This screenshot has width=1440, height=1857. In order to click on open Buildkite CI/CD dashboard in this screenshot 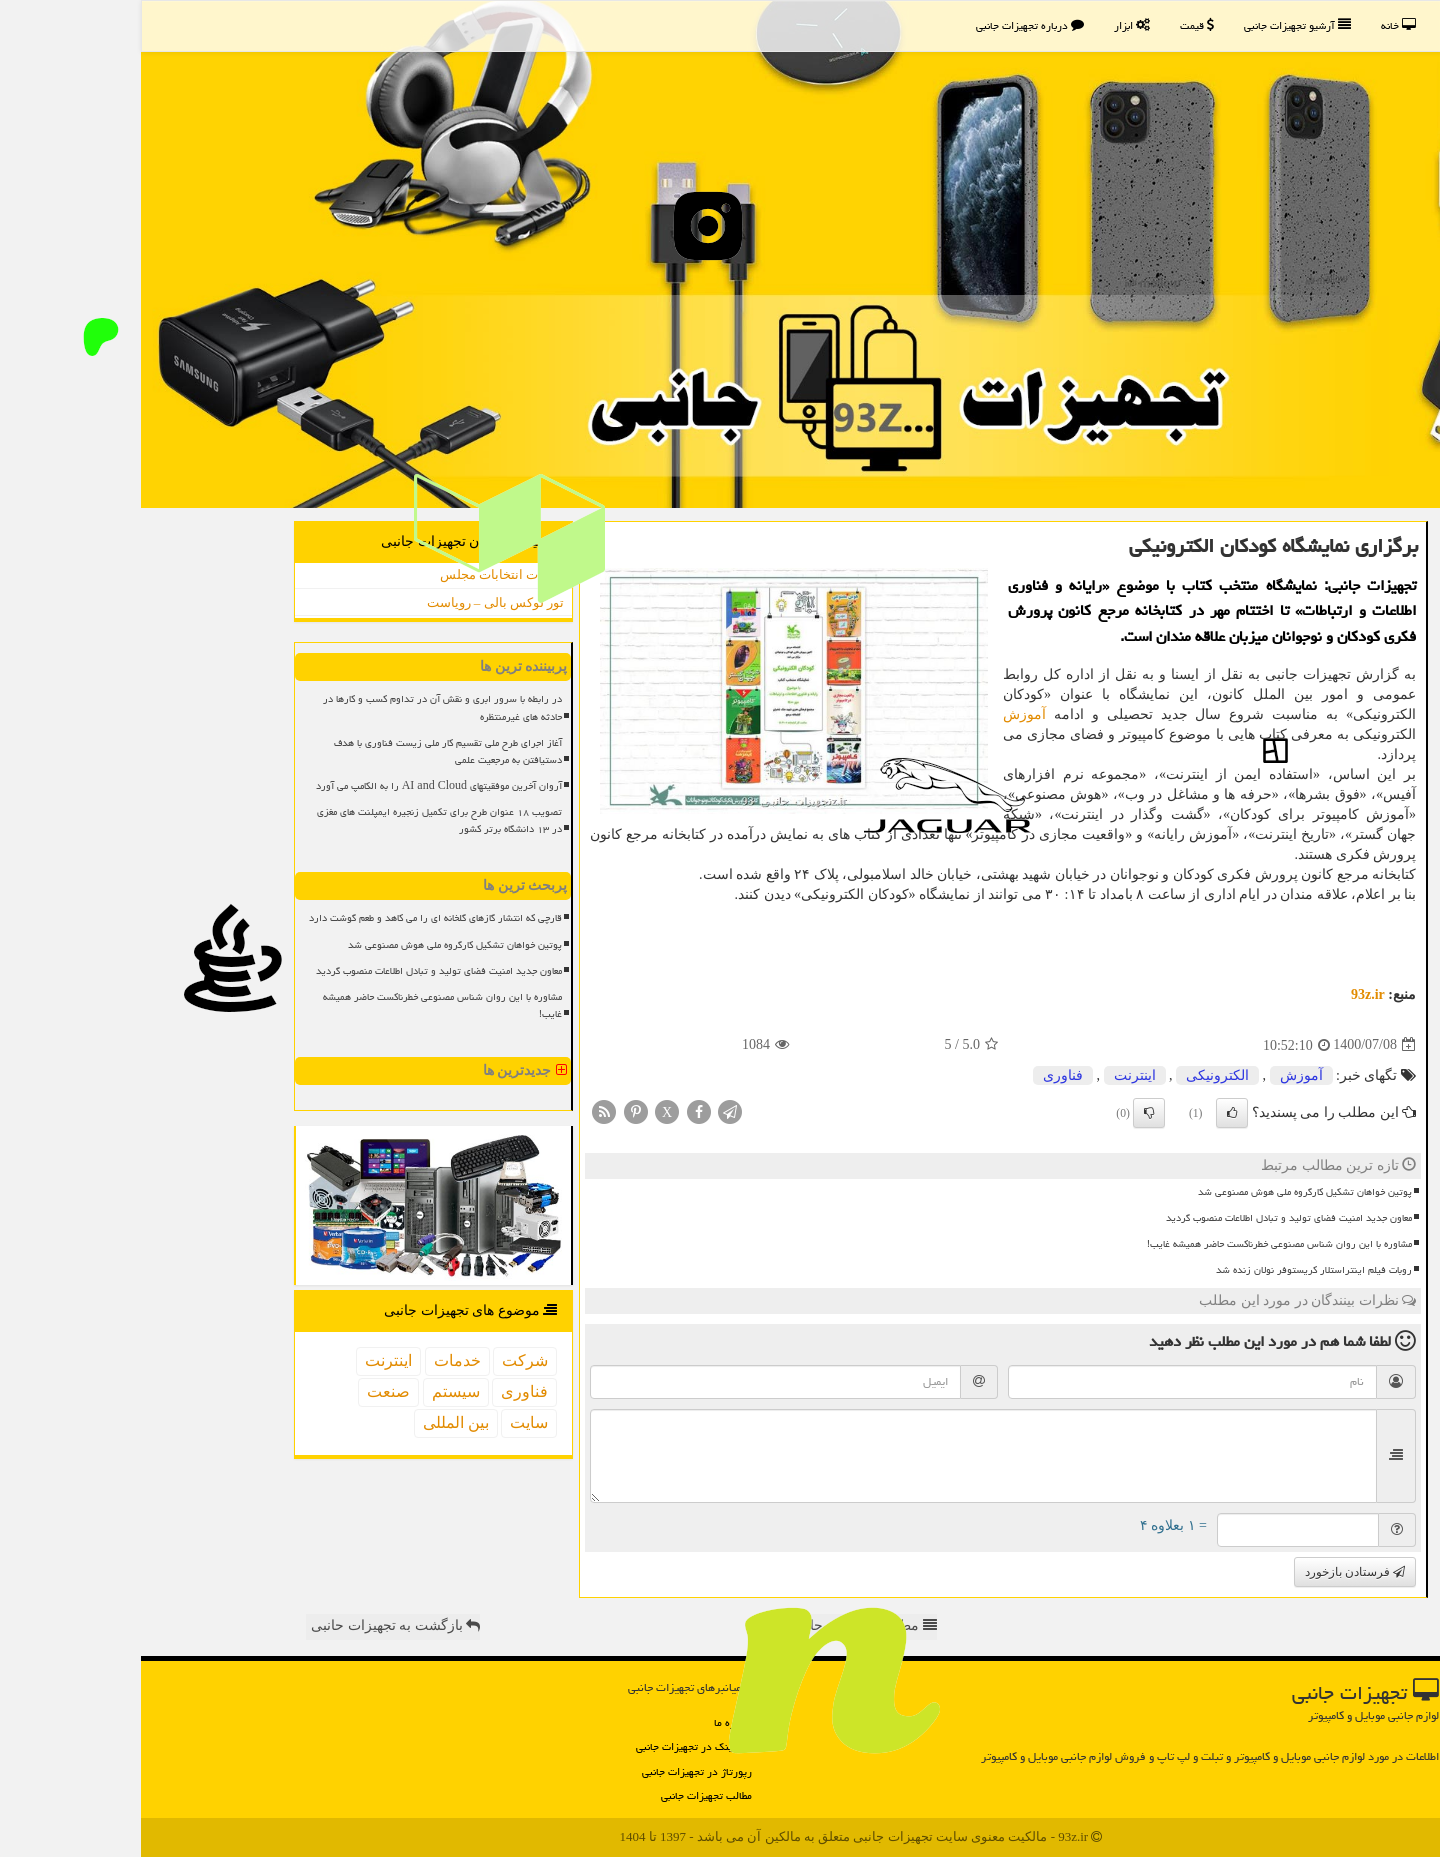, I will do `click(509, 538)`.